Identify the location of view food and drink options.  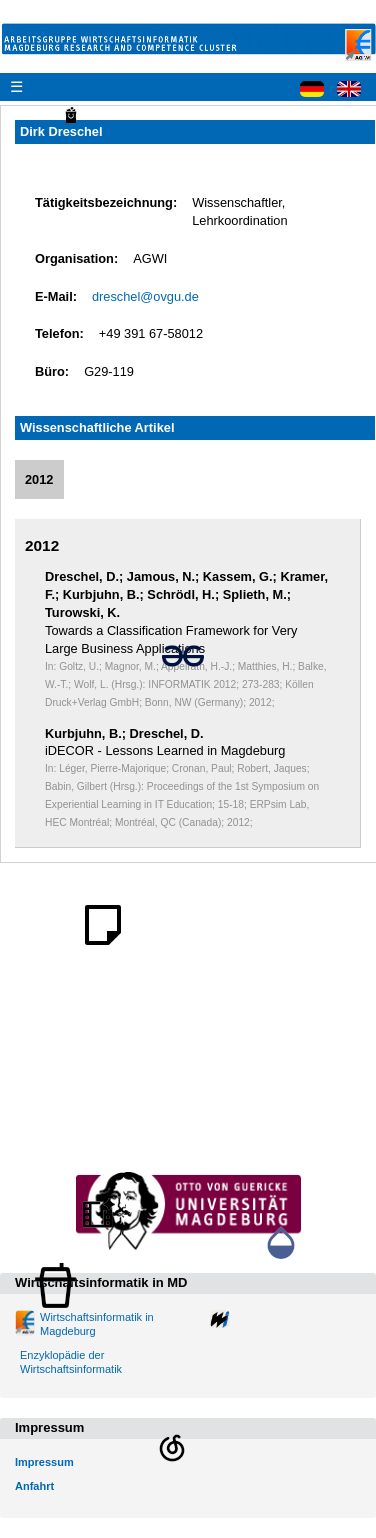
(55, 1287).